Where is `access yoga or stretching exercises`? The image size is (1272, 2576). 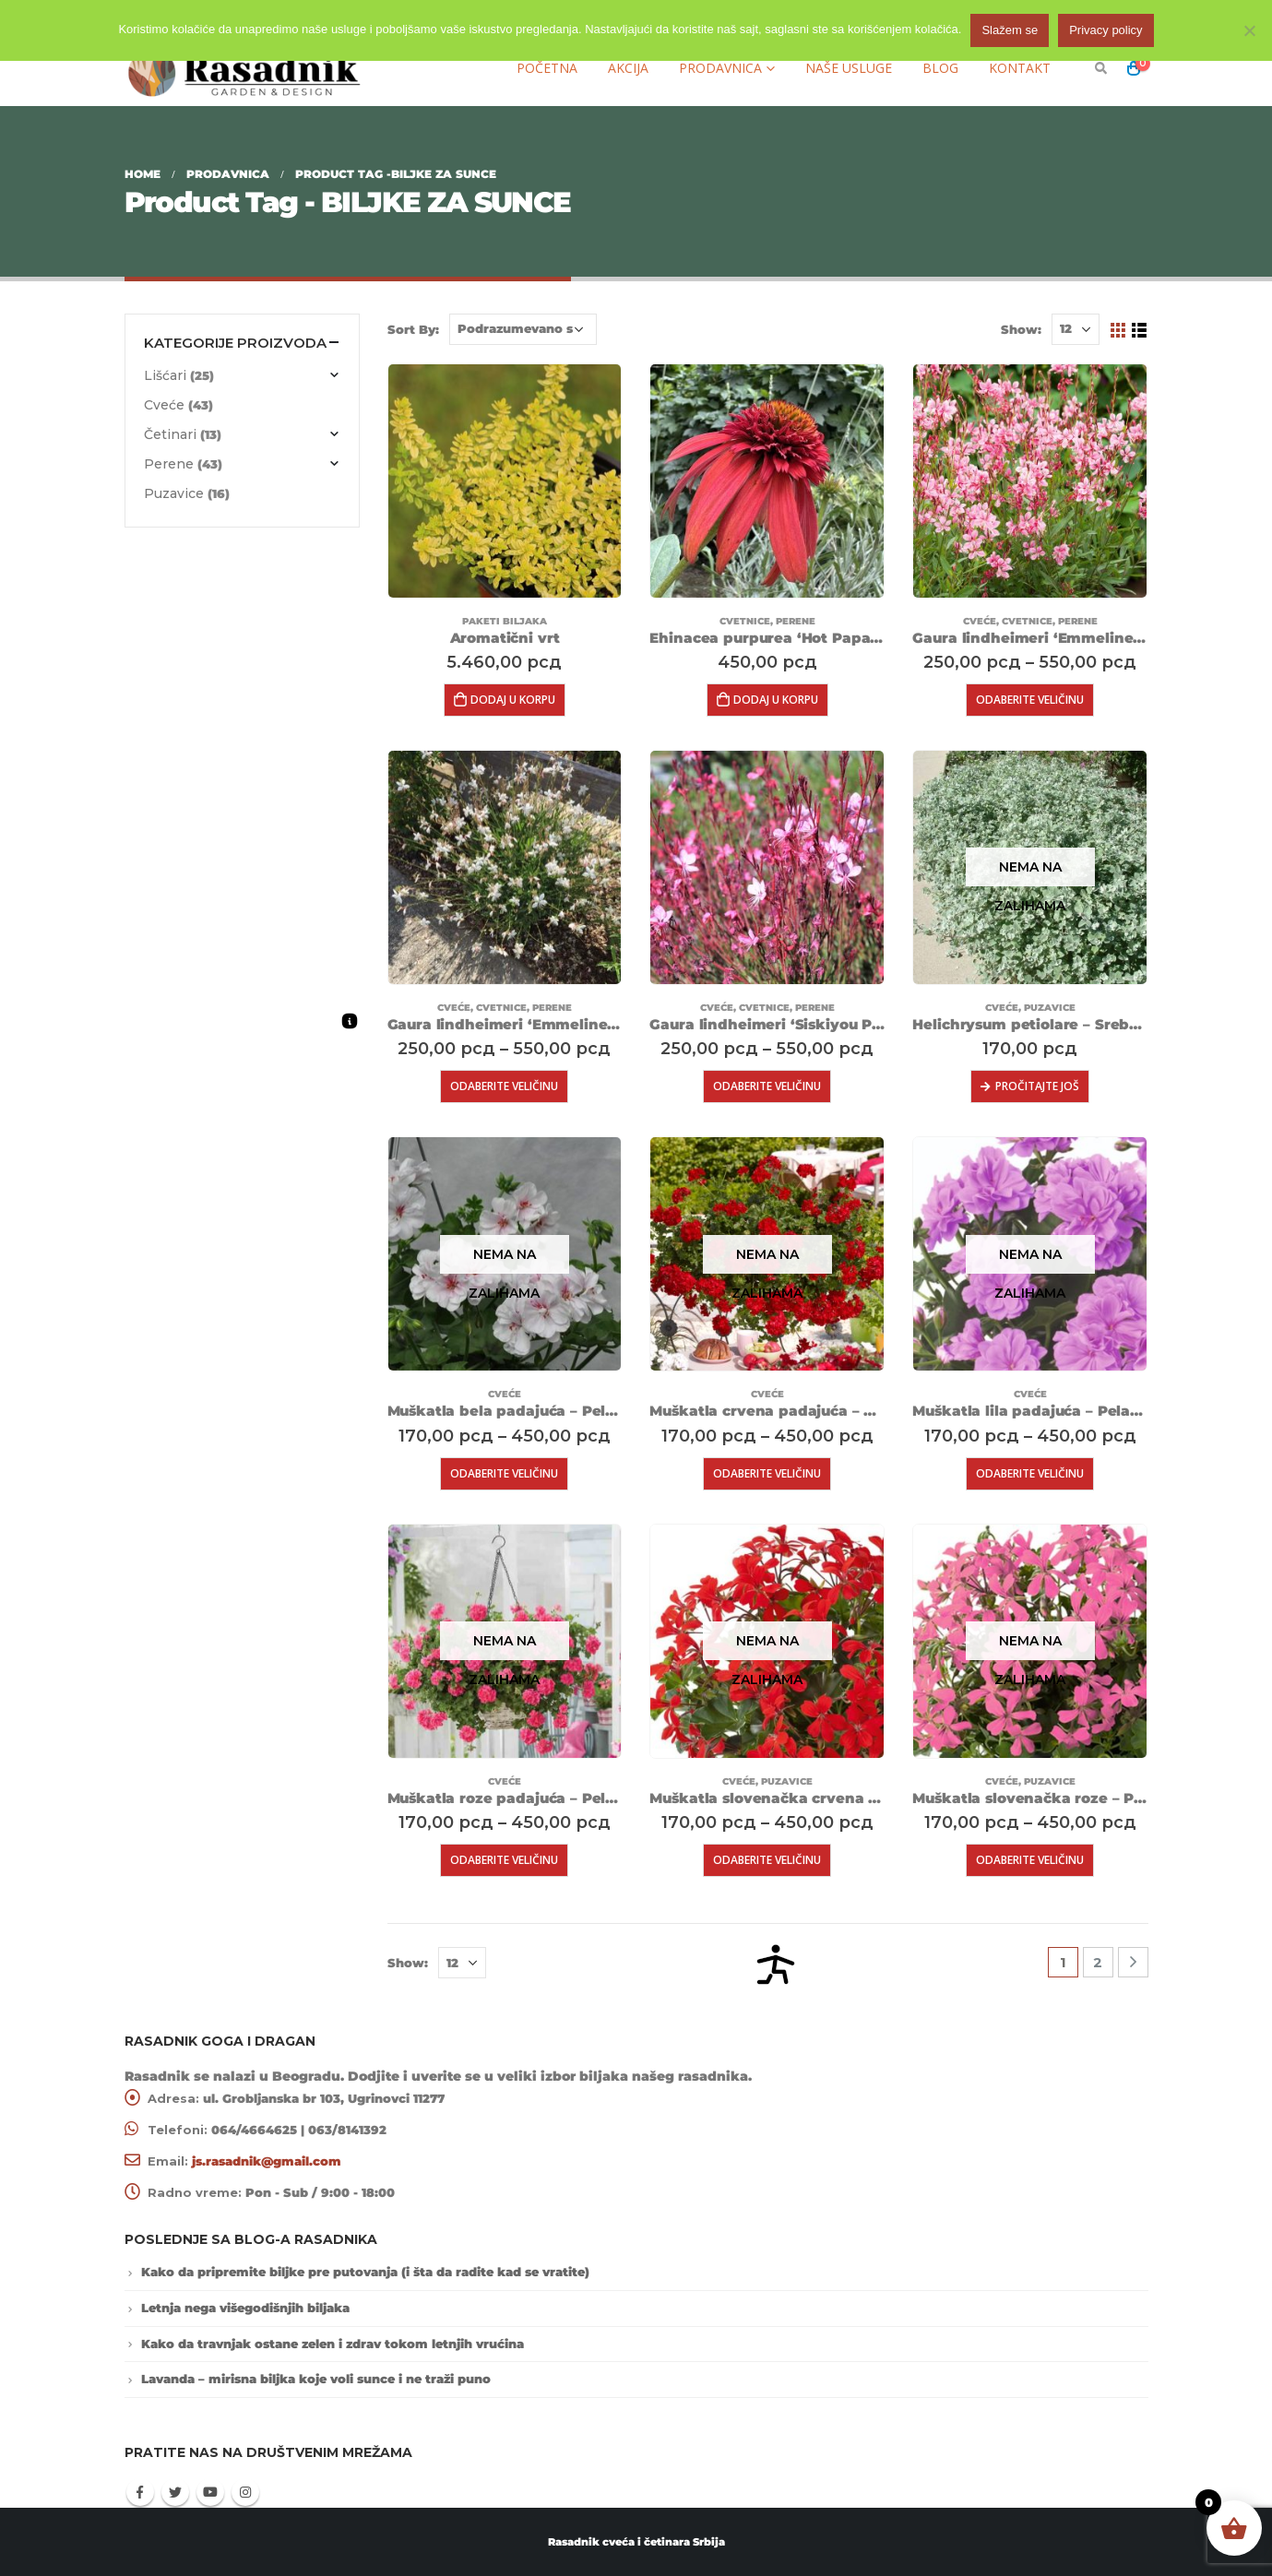 access yoga or stretching exercises is located at coordinates (776, 1965).